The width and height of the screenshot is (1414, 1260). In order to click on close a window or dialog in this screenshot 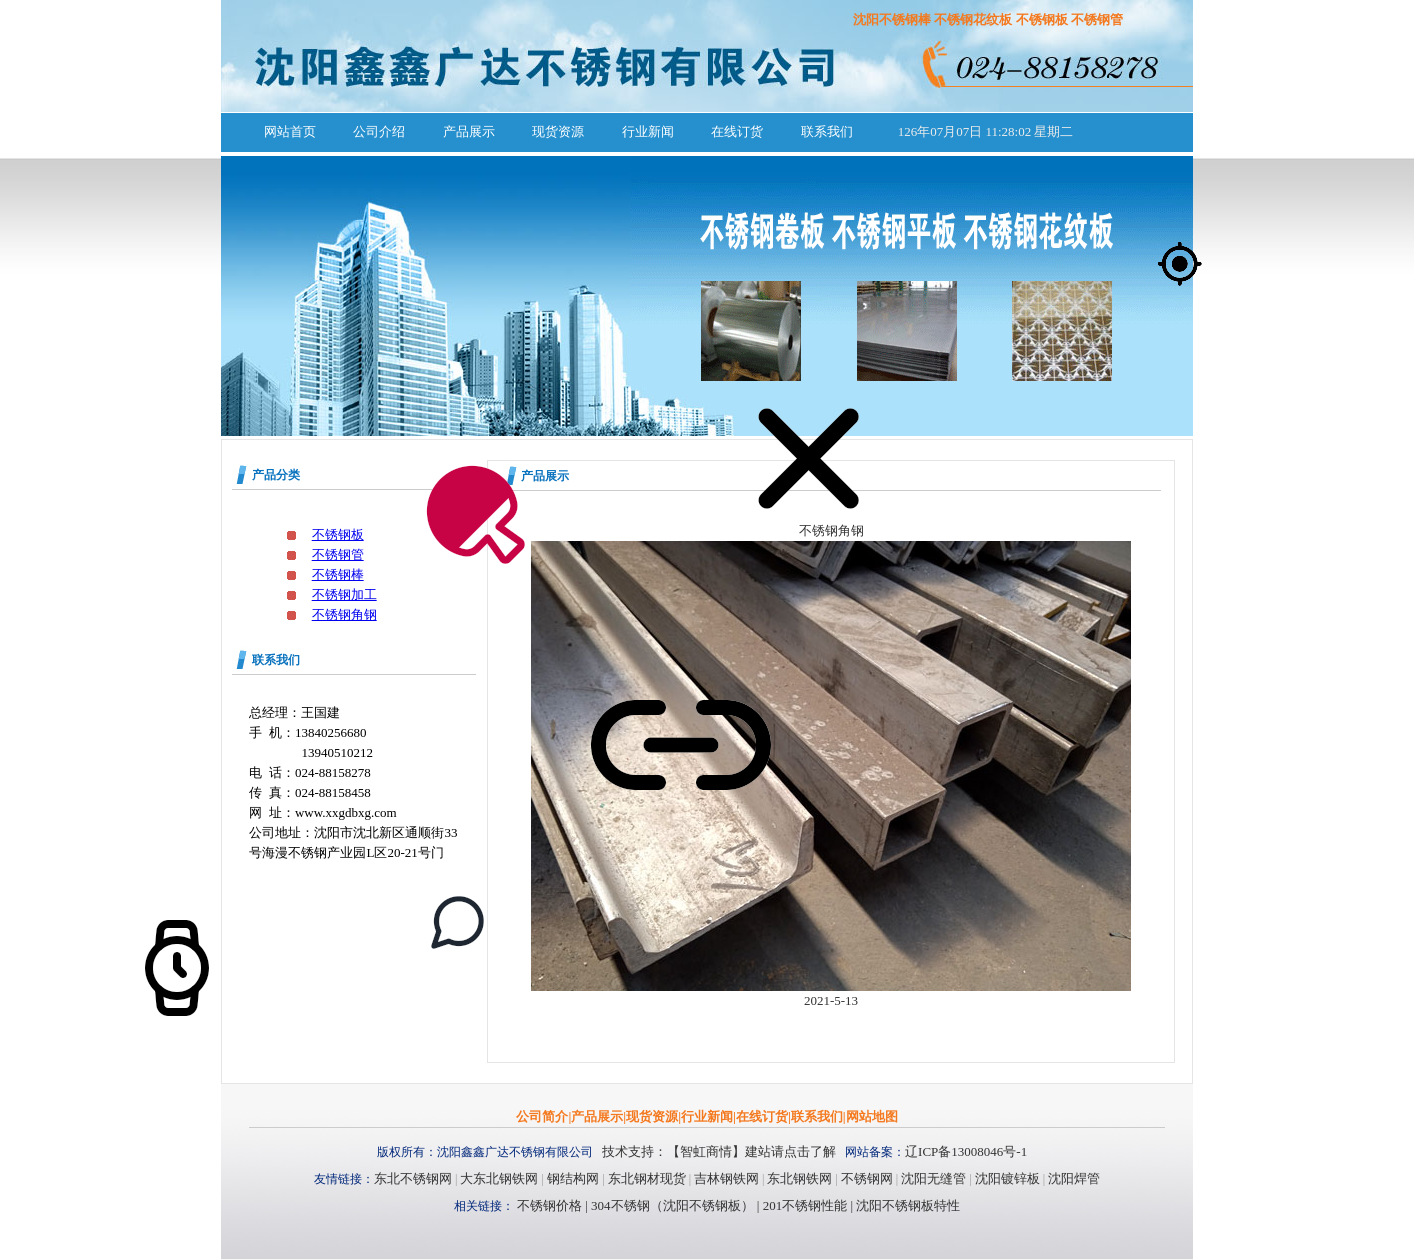, I will do `click(808, 458)`.